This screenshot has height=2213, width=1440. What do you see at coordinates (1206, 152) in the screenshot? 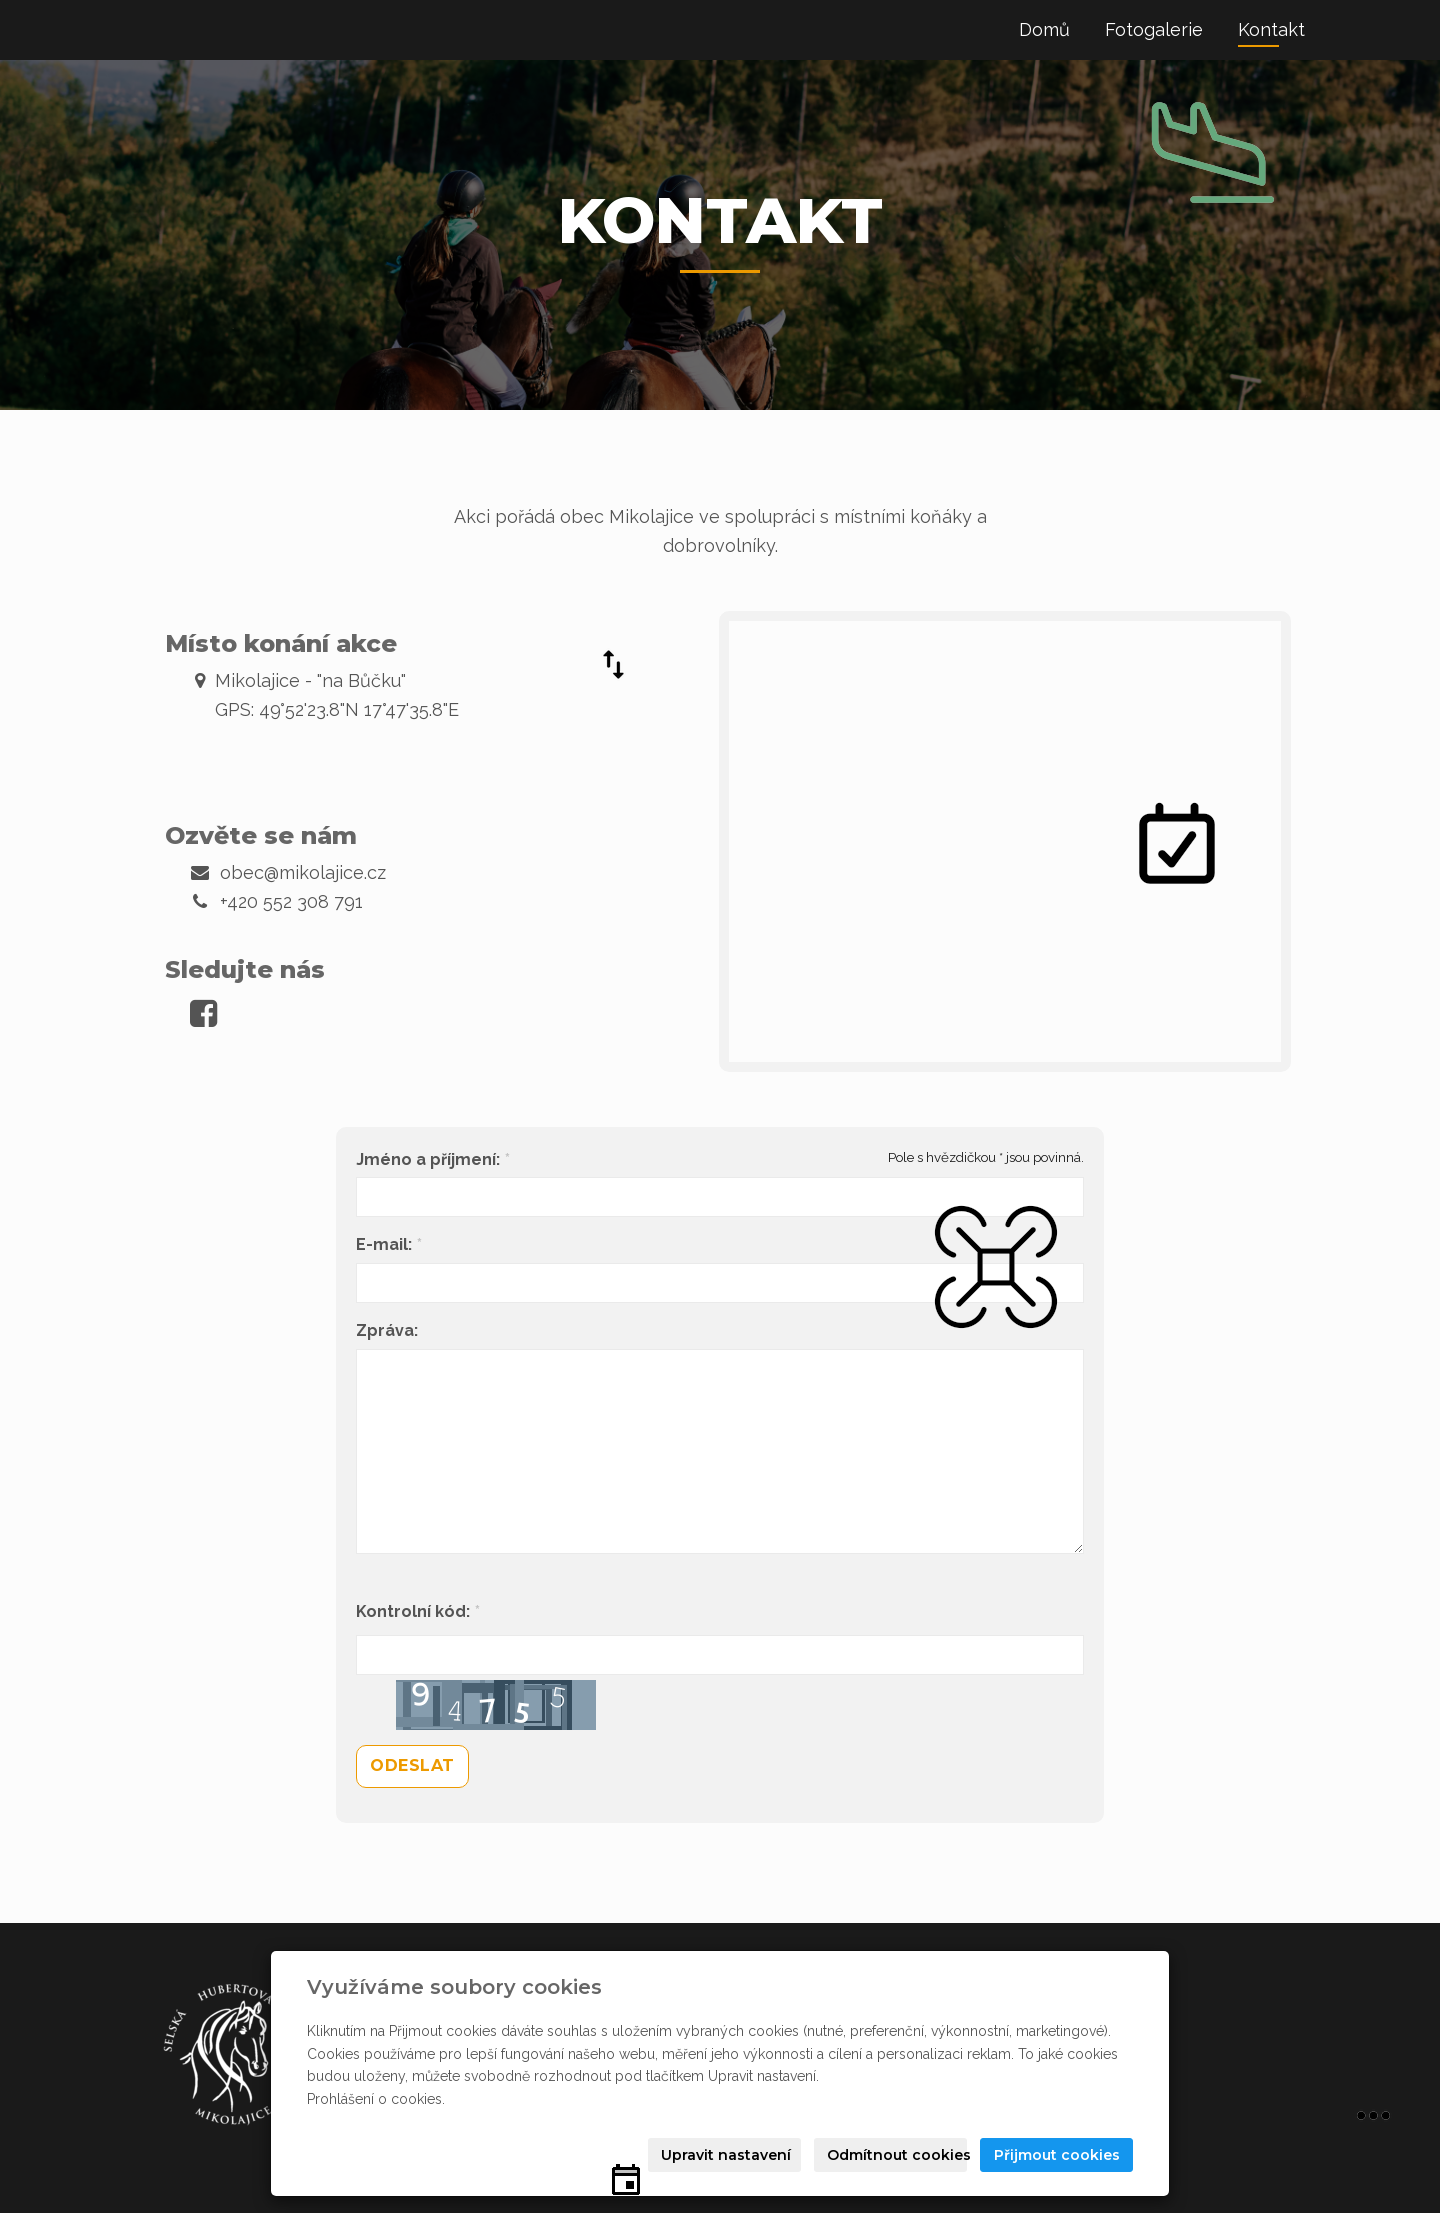
I see `indicates flight arrival or landing status` at bounding box center [1206, 152].